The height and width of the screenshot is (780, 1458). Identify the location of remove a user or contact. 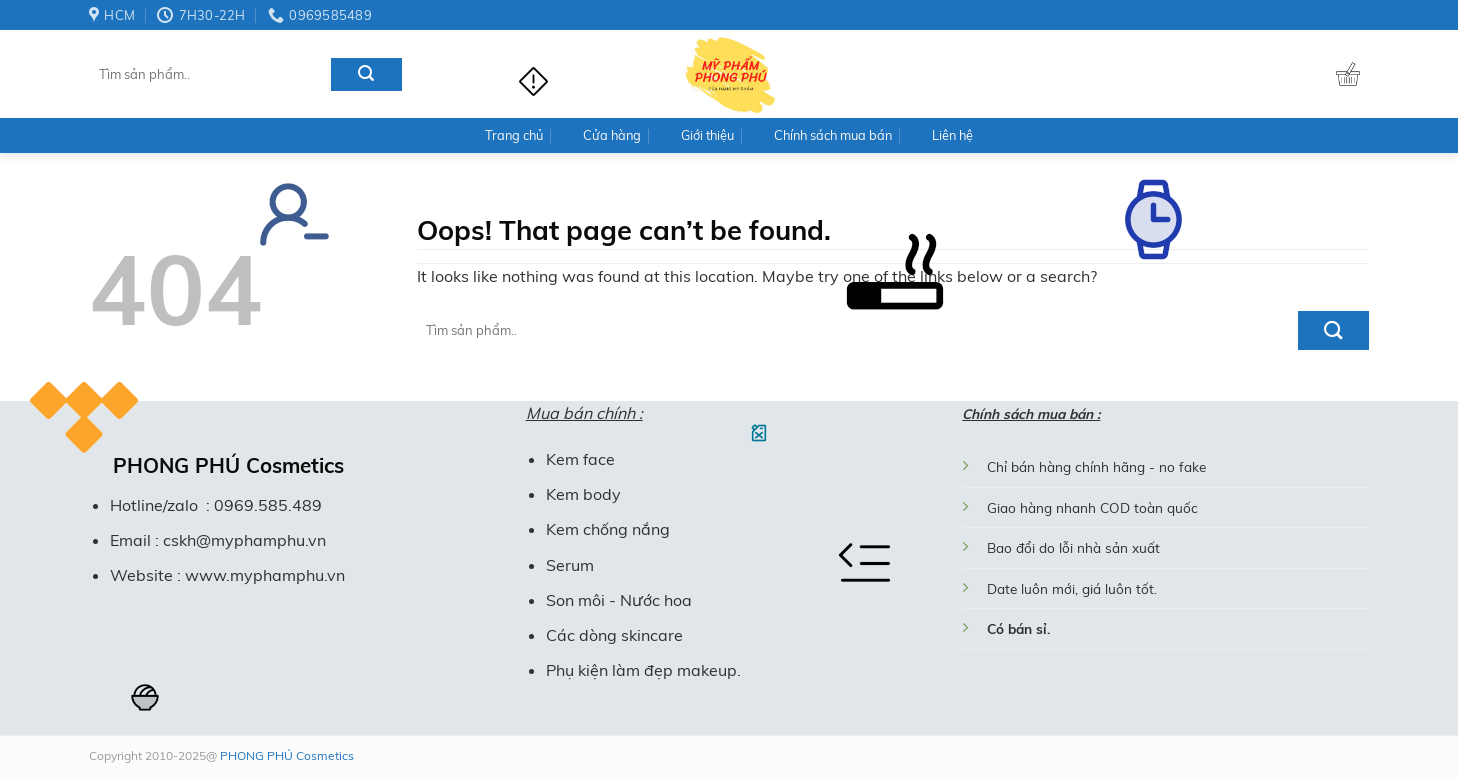
(294, 214).